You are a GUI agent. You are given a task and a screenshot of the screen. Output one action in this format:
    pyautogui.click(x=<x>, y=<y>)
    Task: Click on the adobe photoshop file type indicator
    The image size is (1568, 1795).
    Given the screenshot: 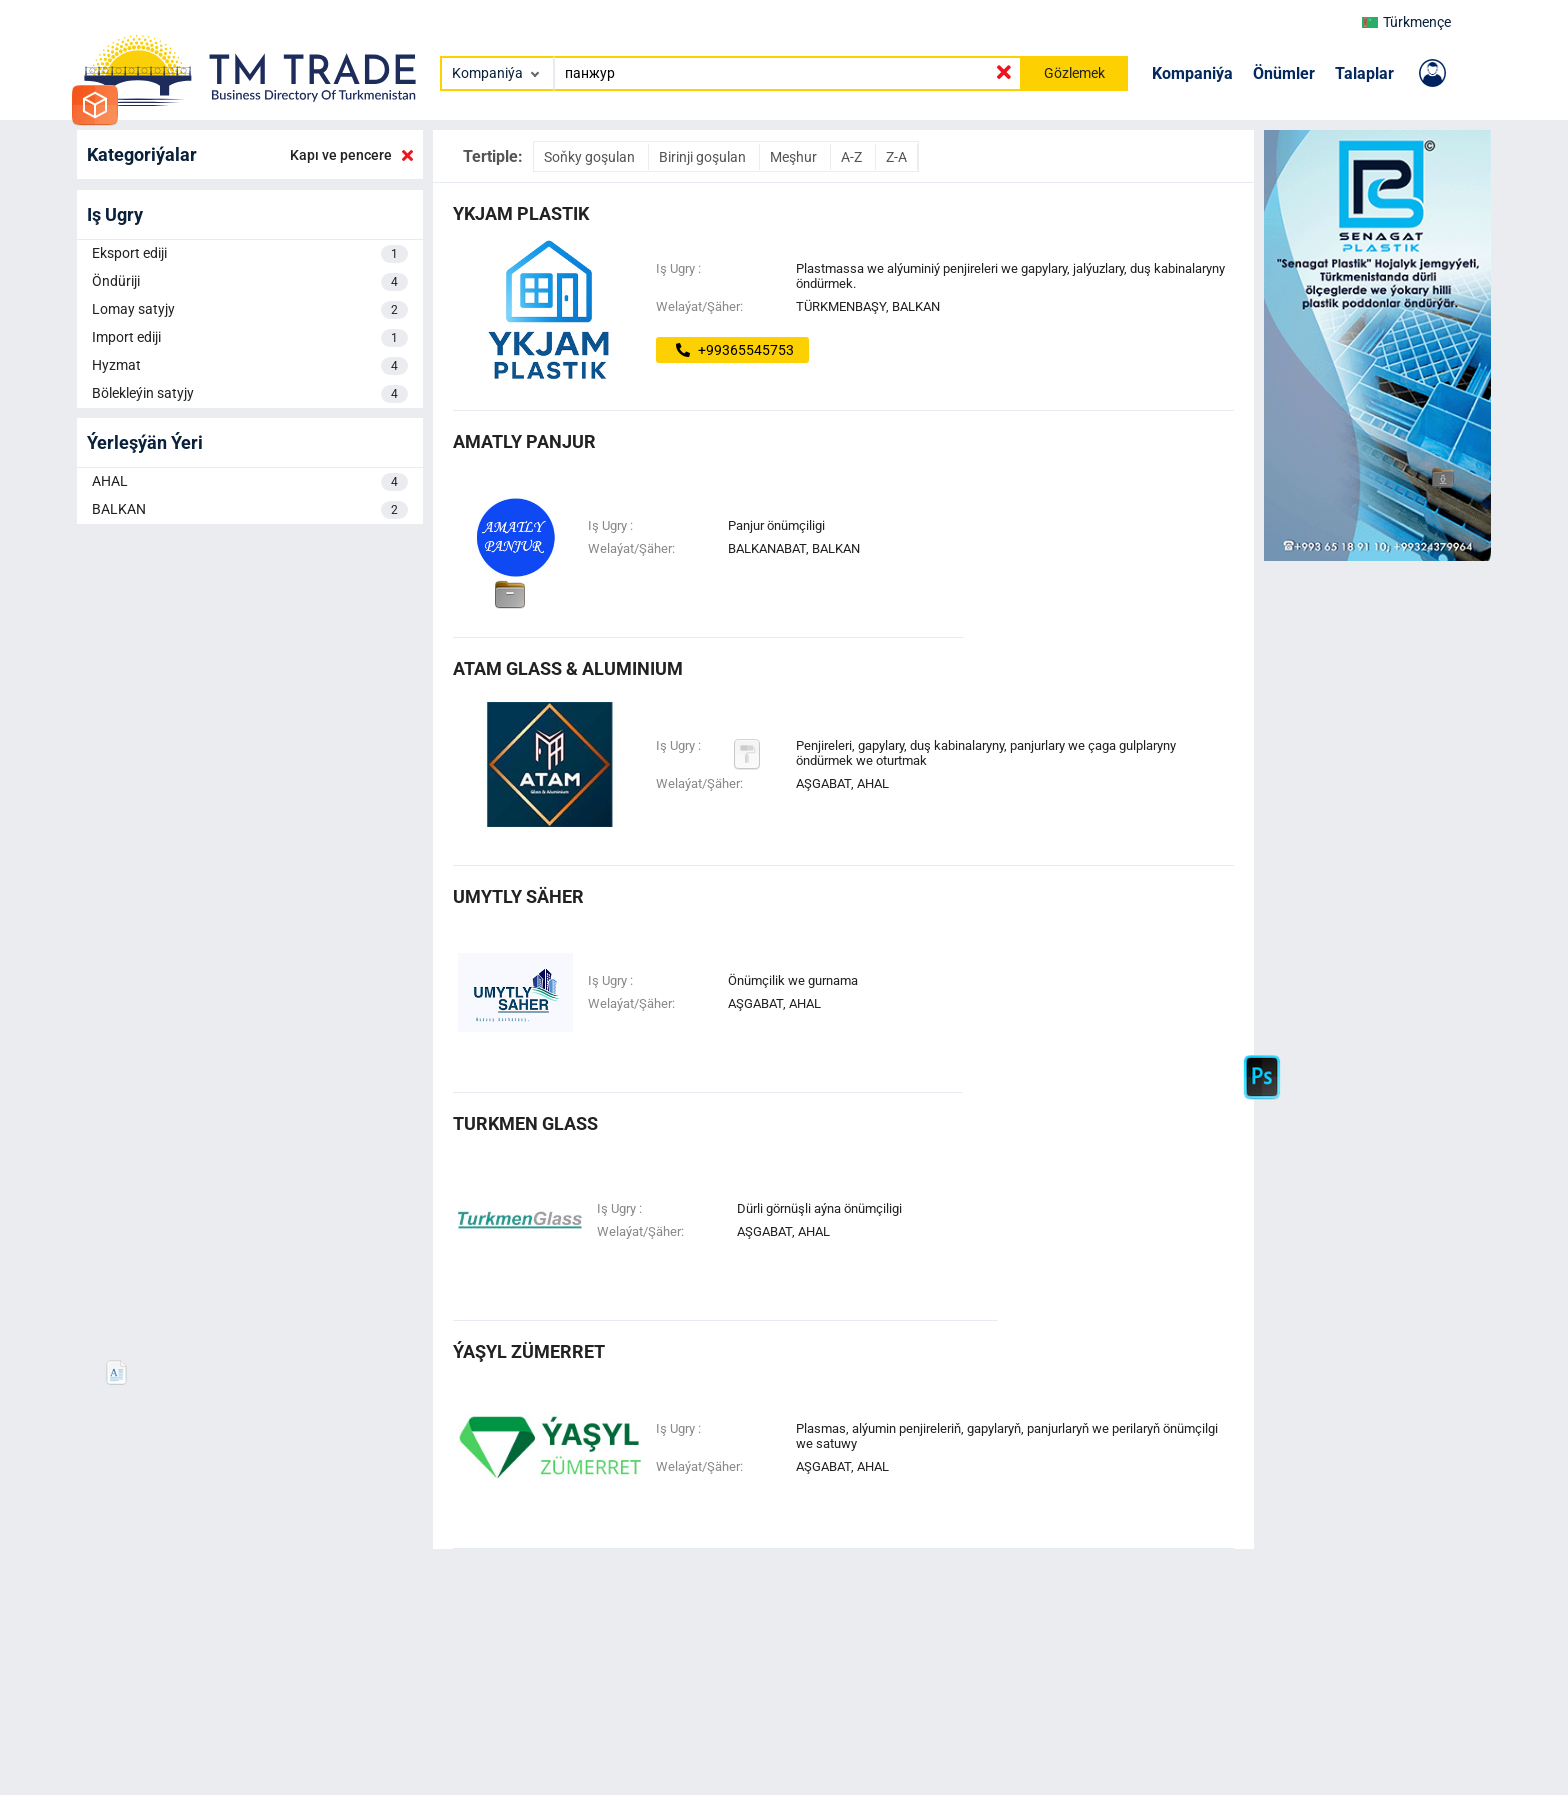 What is the action you would take?
    pyautogui.click(x=1262, y=1077)
    